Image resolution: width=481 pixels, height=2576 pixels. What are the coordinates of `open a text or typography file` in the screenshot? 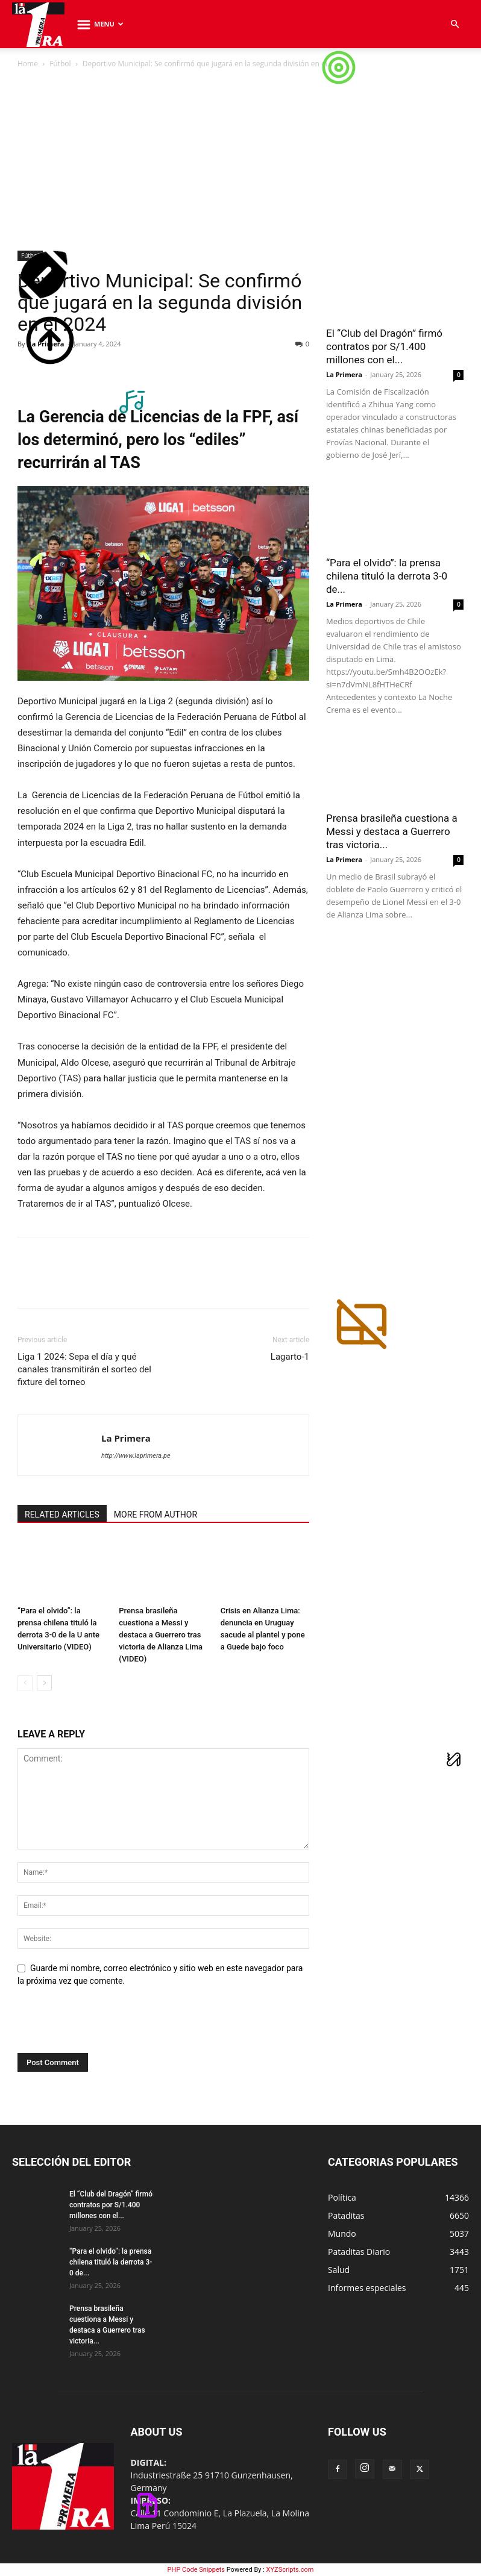 It's located at (147, 2505).